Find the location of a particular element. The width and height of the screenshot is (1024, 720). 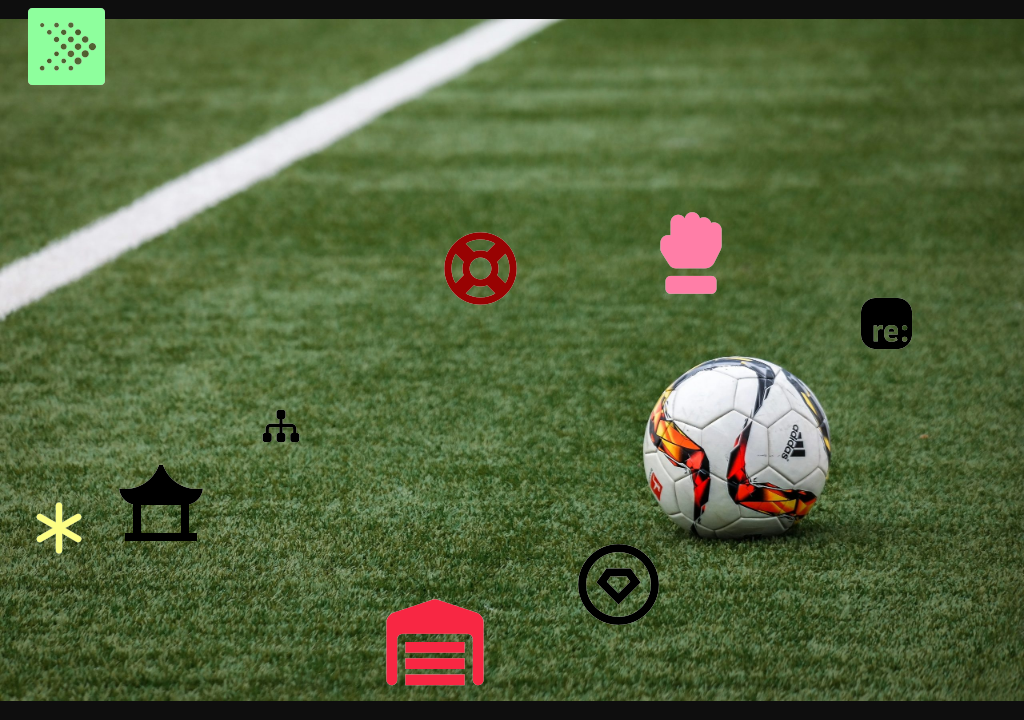

replyd app logo is located at coordinates (886, 323).